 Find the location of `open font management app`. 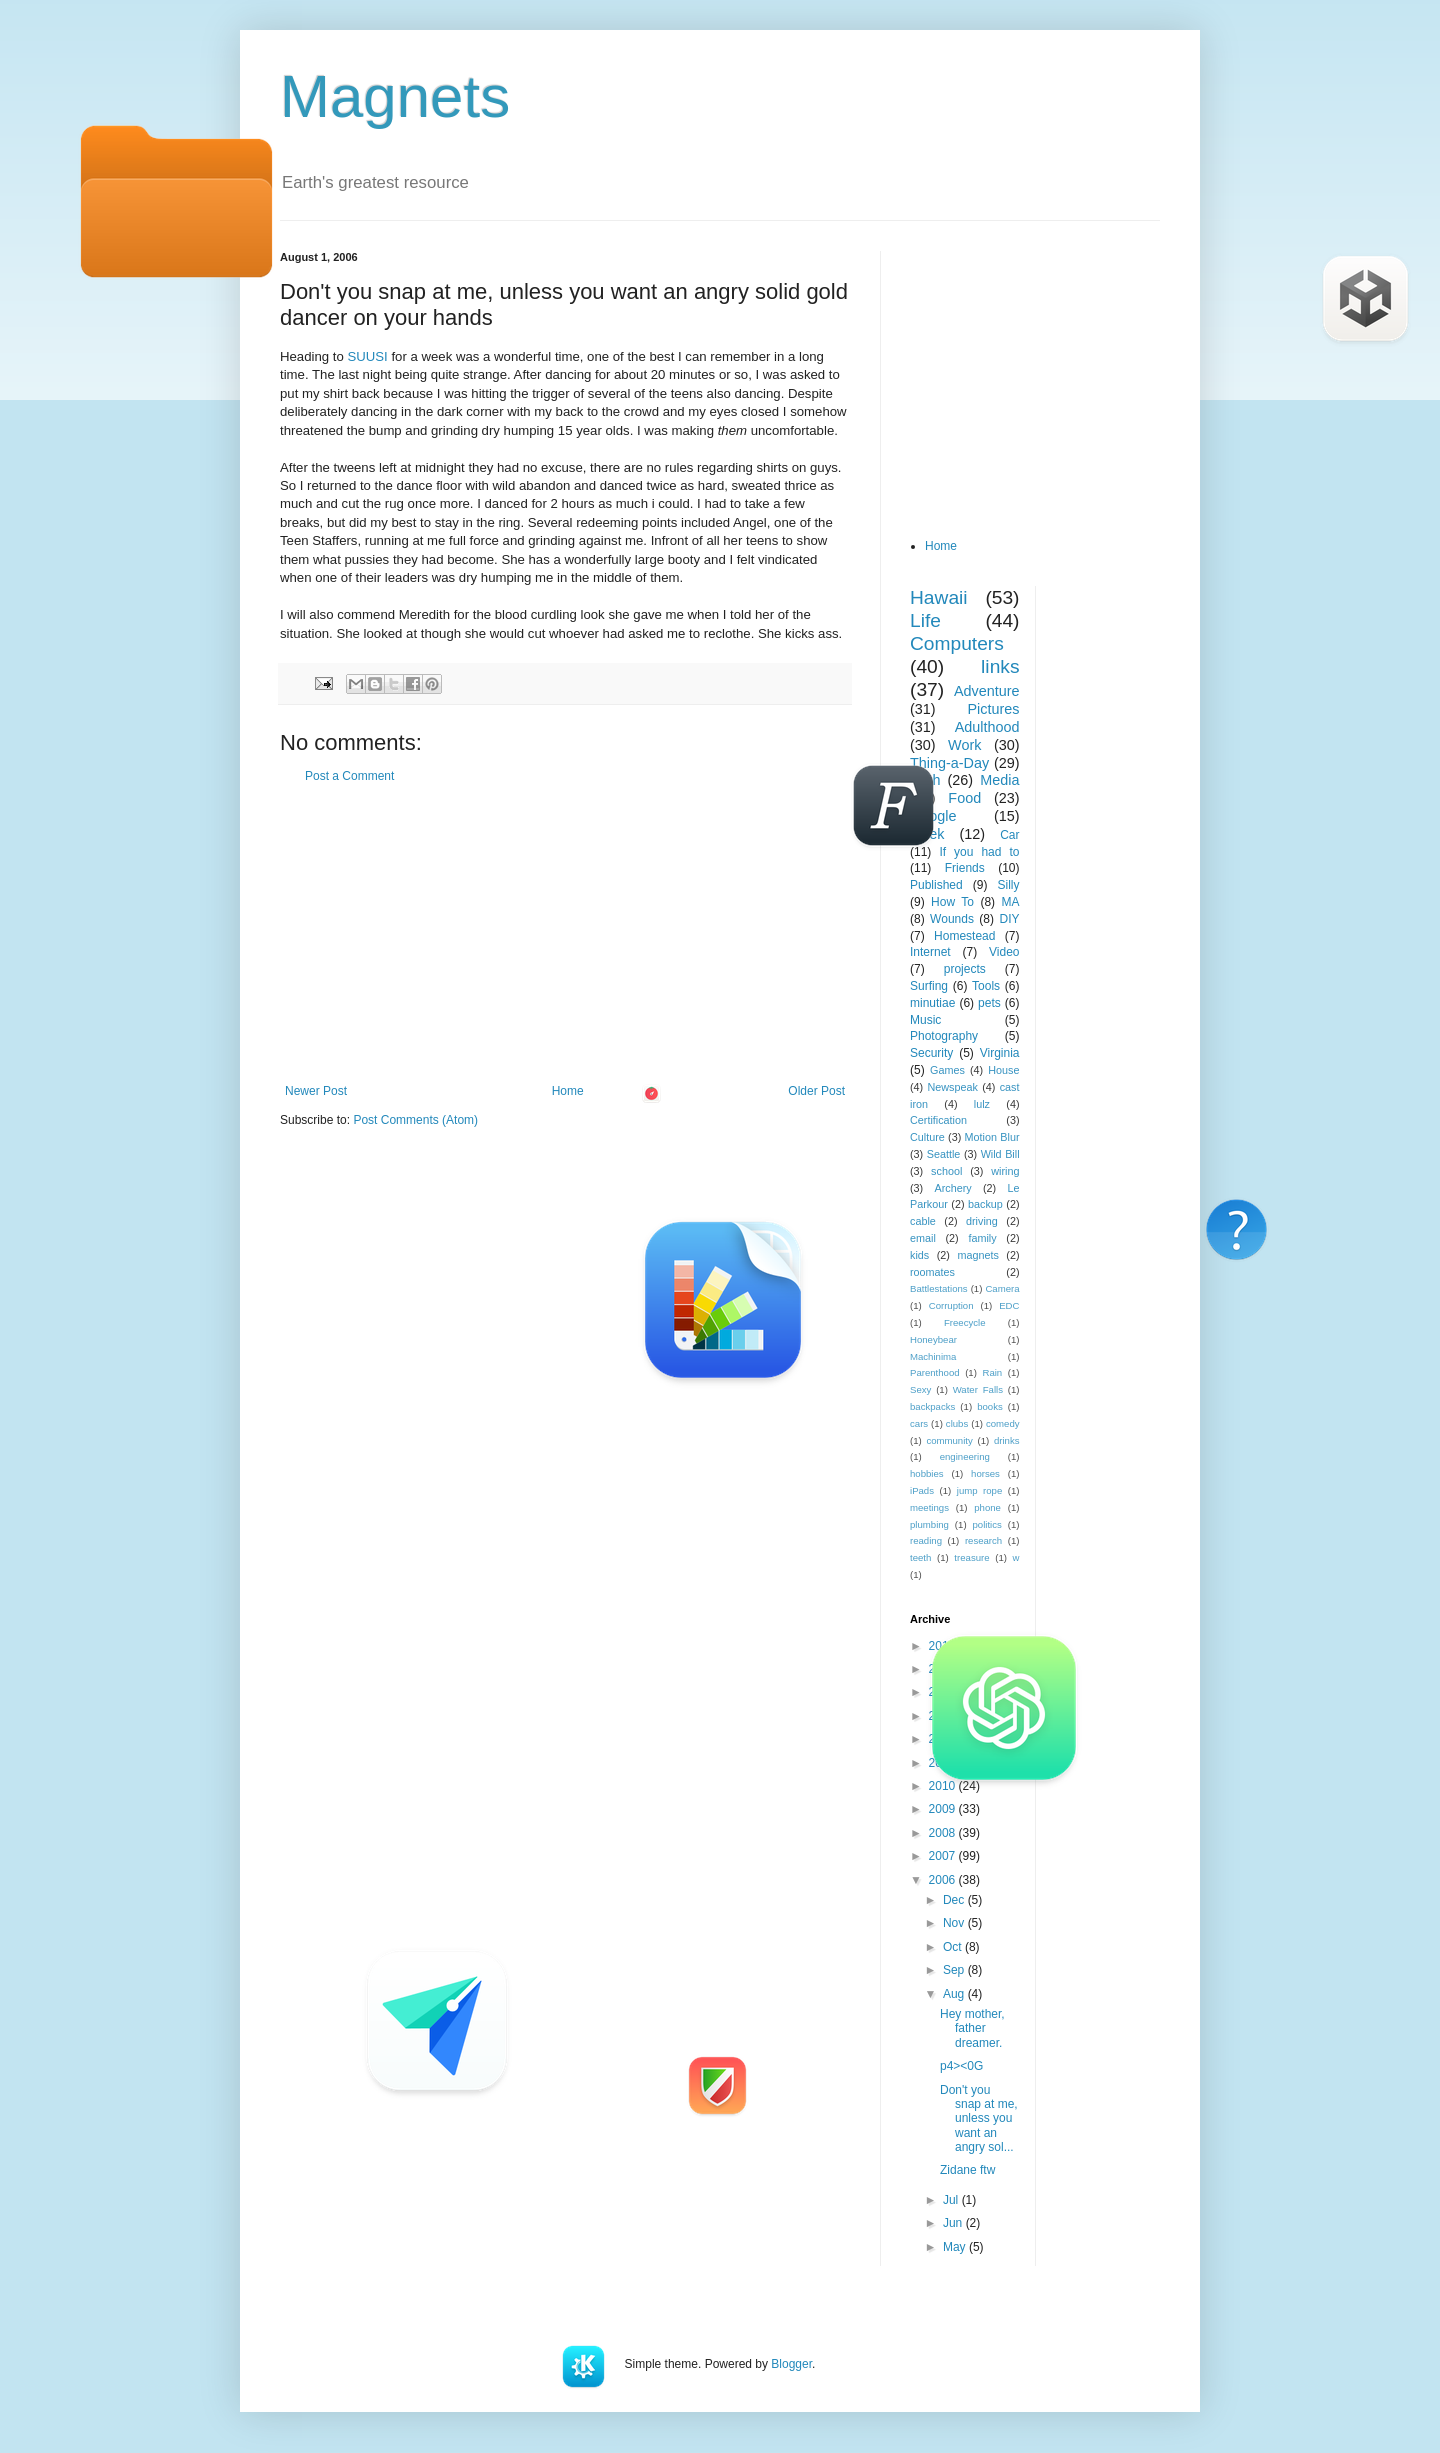

open font management app is located at coordinates (893, 805).